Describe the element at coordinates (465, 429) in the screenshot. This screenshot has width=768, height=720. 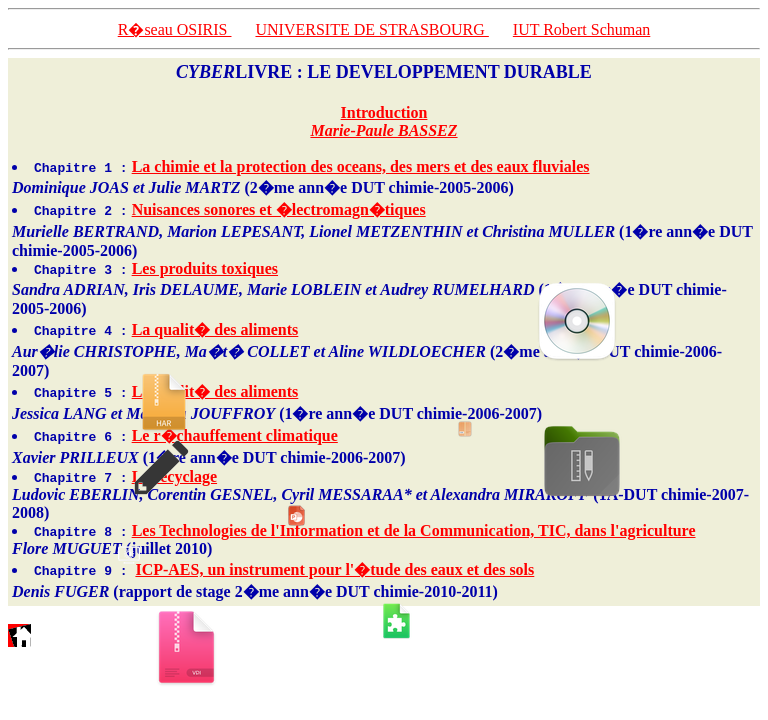
I see `a compressed archive or package file` at that location.